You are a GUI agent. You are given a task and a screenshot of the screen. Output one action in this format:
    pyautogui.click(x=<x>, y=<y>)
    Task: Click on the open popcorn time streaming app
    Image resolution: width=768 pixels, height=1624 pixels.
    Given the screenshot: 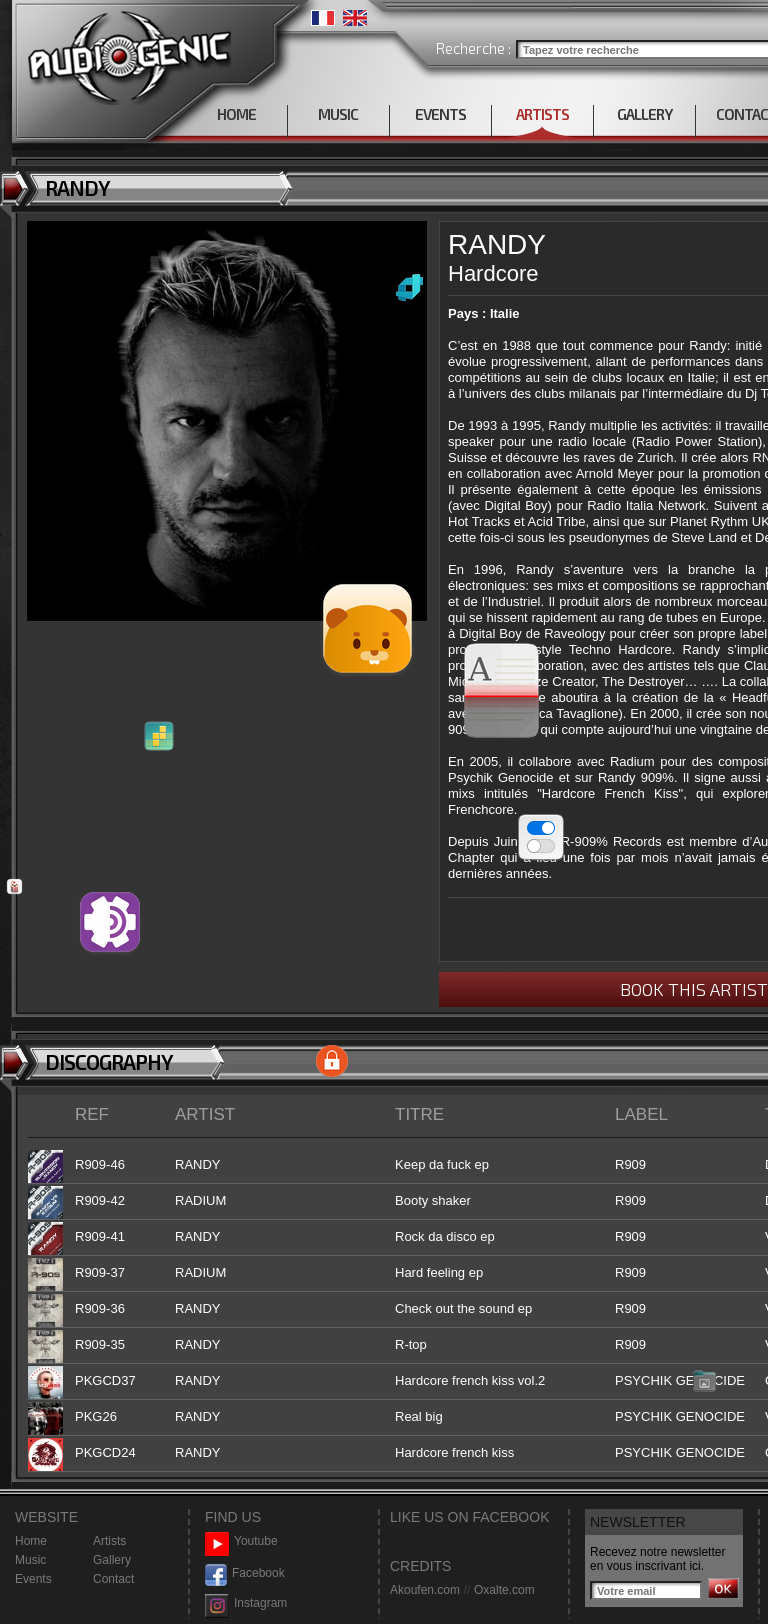 What is the action you would take?
    pyautogui.click(x=14, y=886)
    